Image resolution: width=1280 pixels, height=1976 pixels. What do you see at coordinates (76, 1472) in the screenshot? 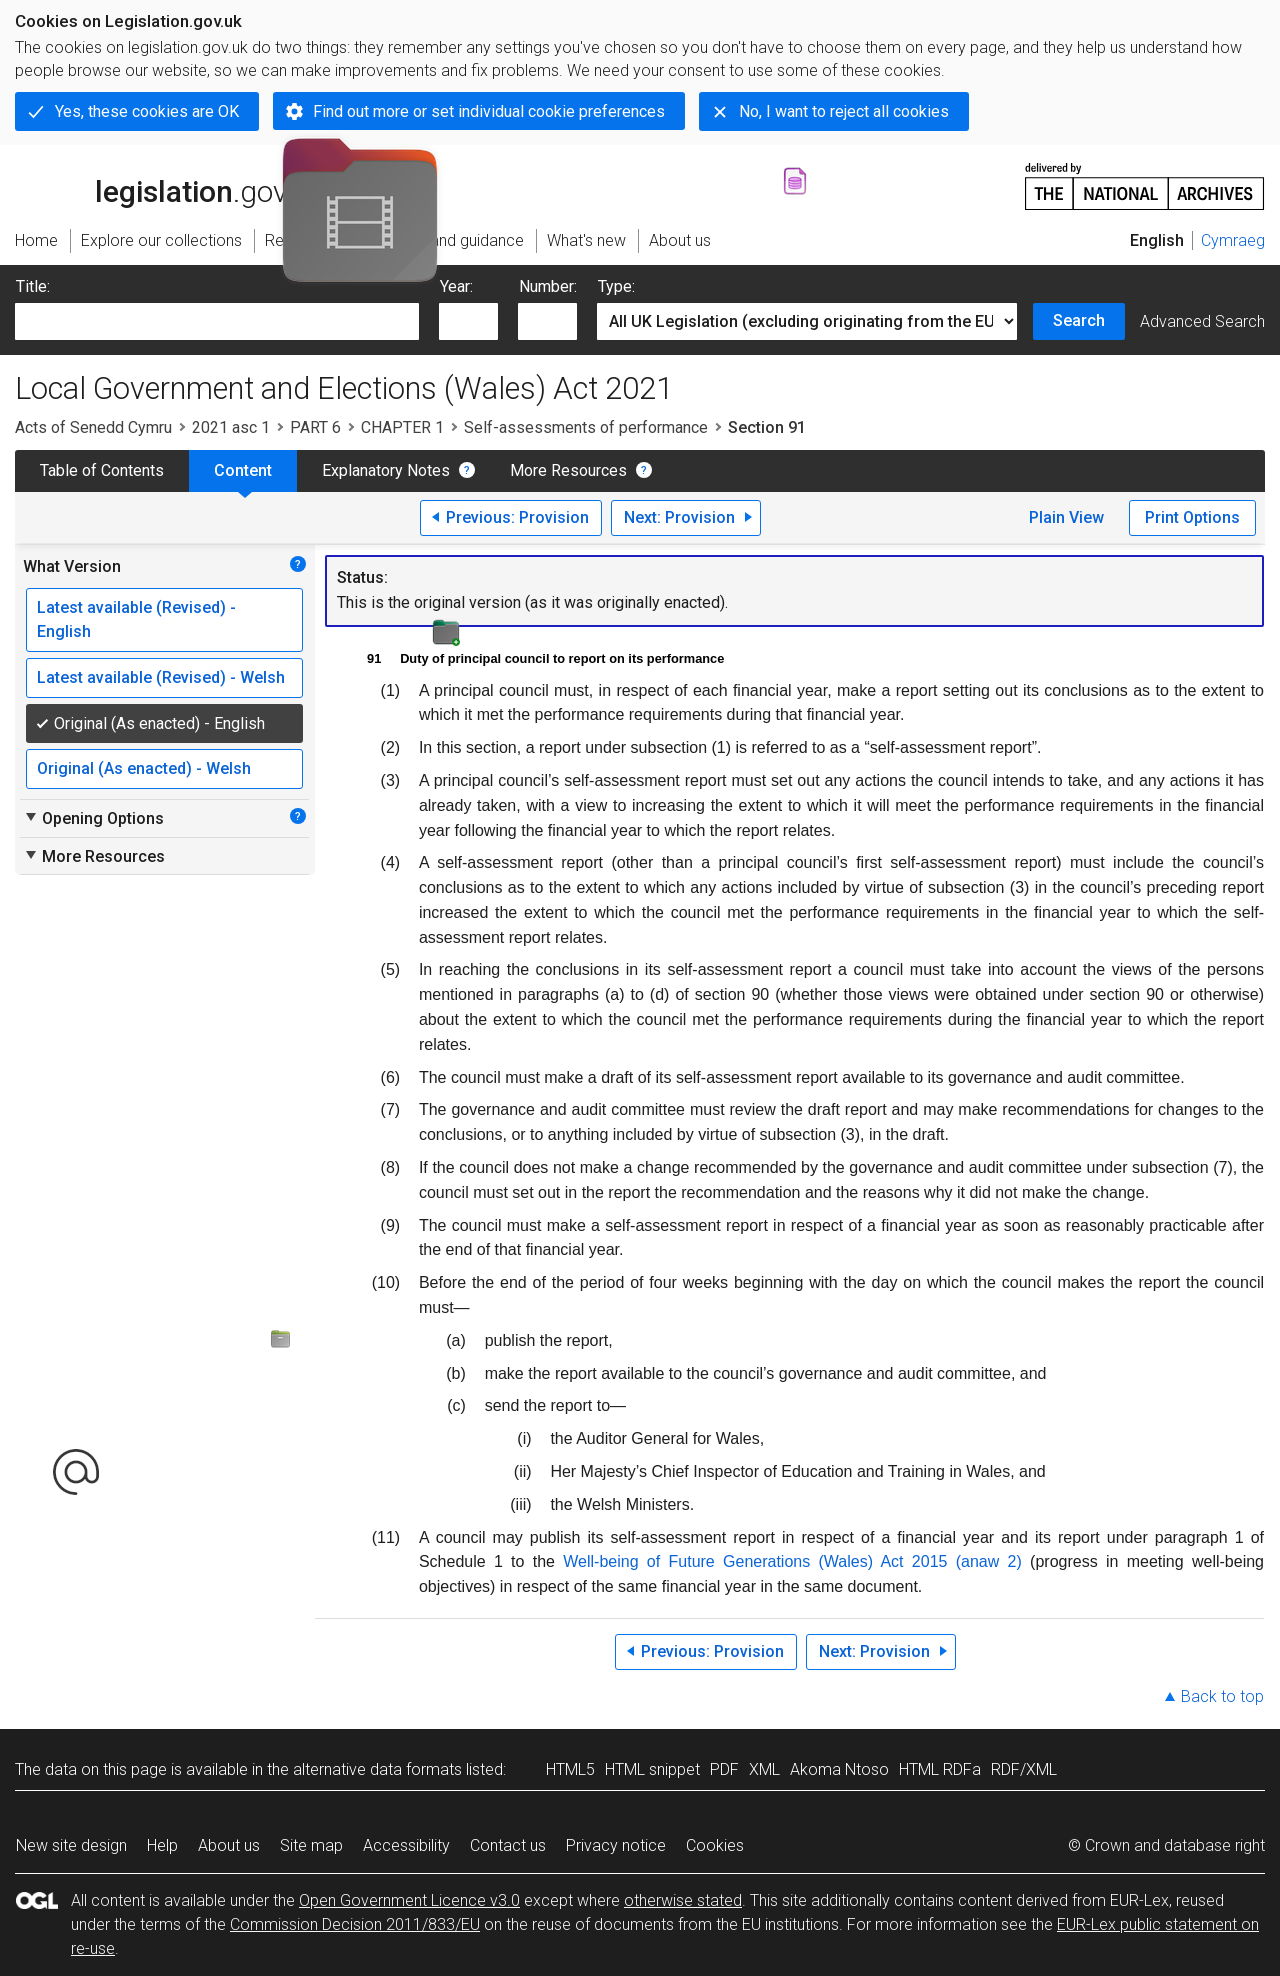
I see `manage linked online accounts` at bounding box center [76, 1472].